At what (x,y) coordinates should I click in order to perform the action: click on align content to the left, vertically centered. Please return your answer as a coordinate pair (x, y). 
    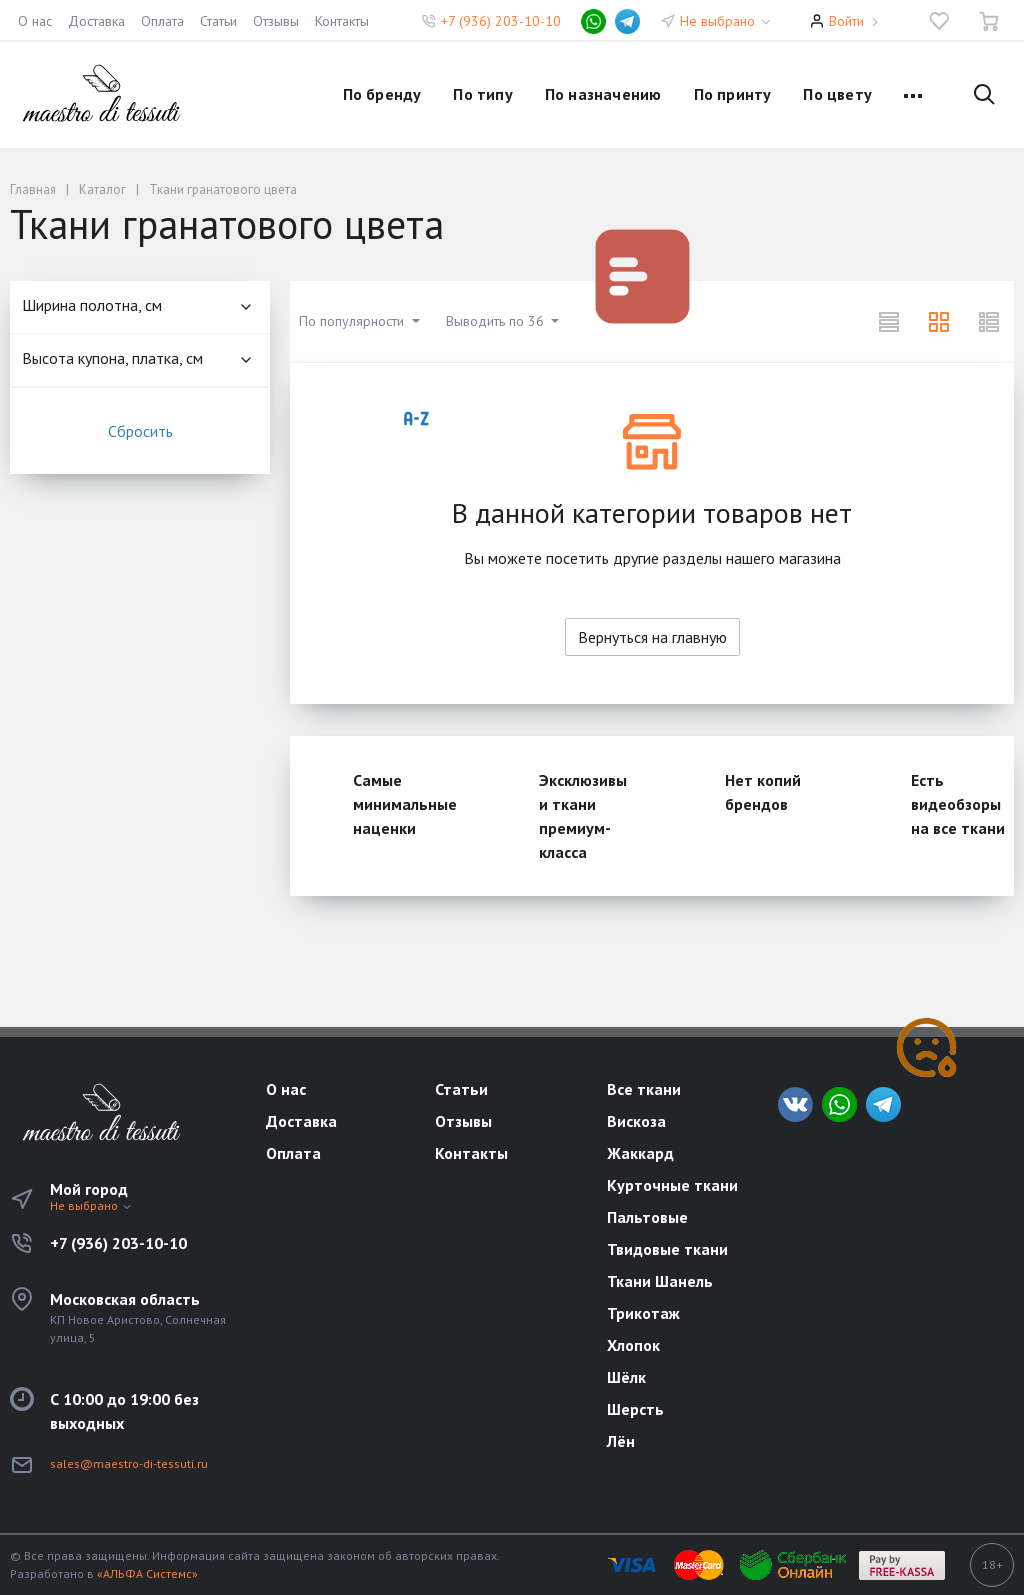
    Looking at the image, I should click on (642, 276).